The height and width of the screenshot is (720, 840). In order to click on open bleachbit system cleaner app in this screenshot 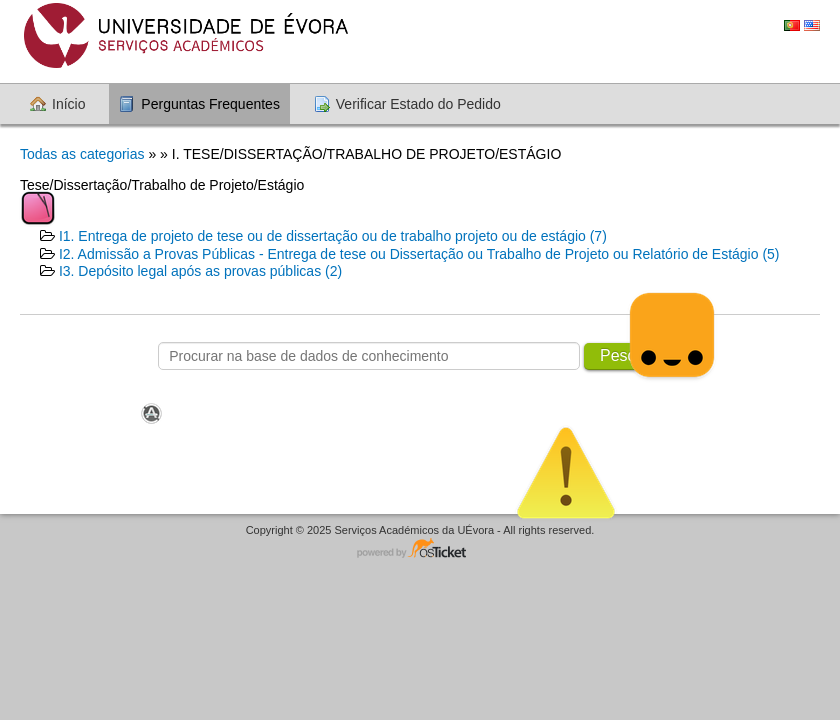, I will do `click(38, 208)`.